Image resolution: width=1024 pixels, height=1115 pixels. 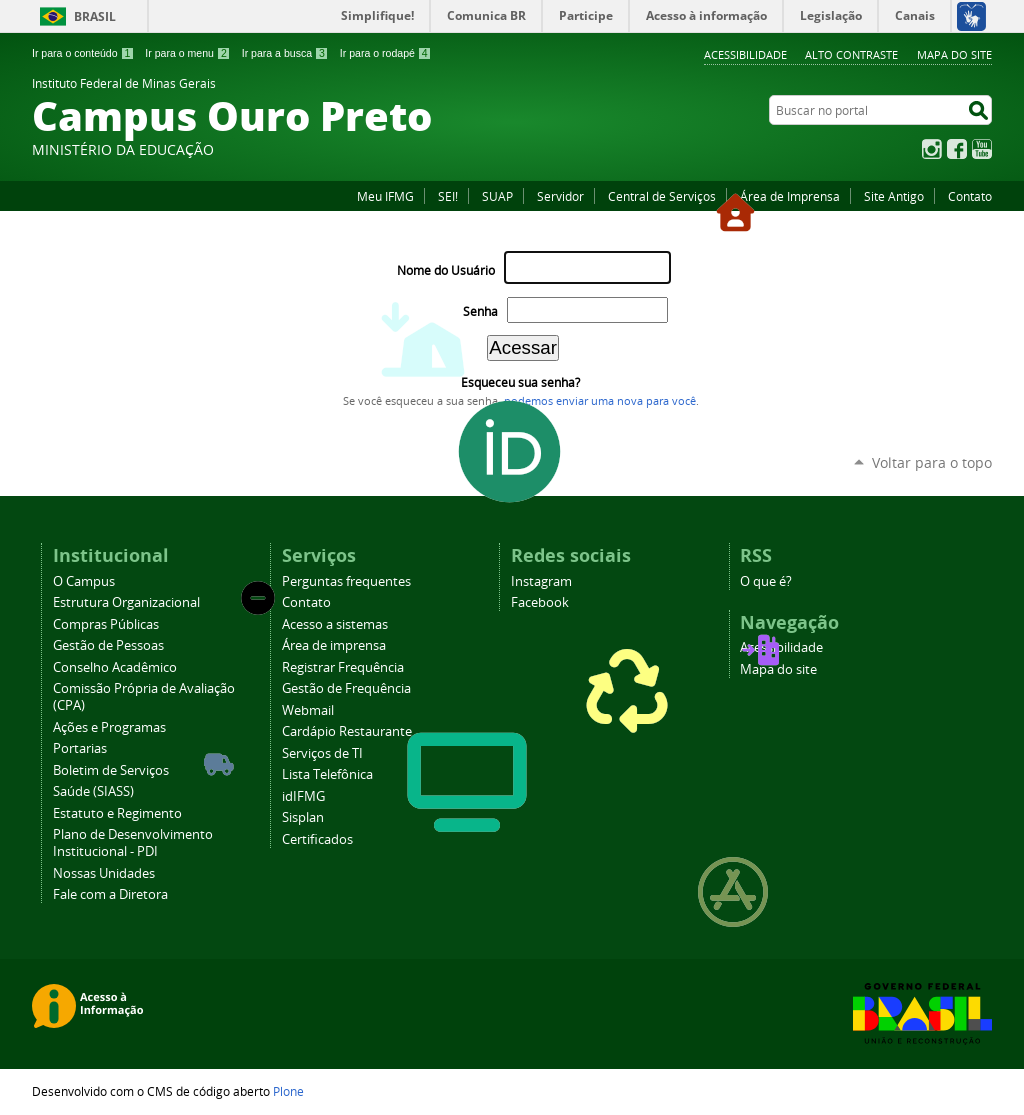 I want to click on view your home profile, so click(x=735, y=212).